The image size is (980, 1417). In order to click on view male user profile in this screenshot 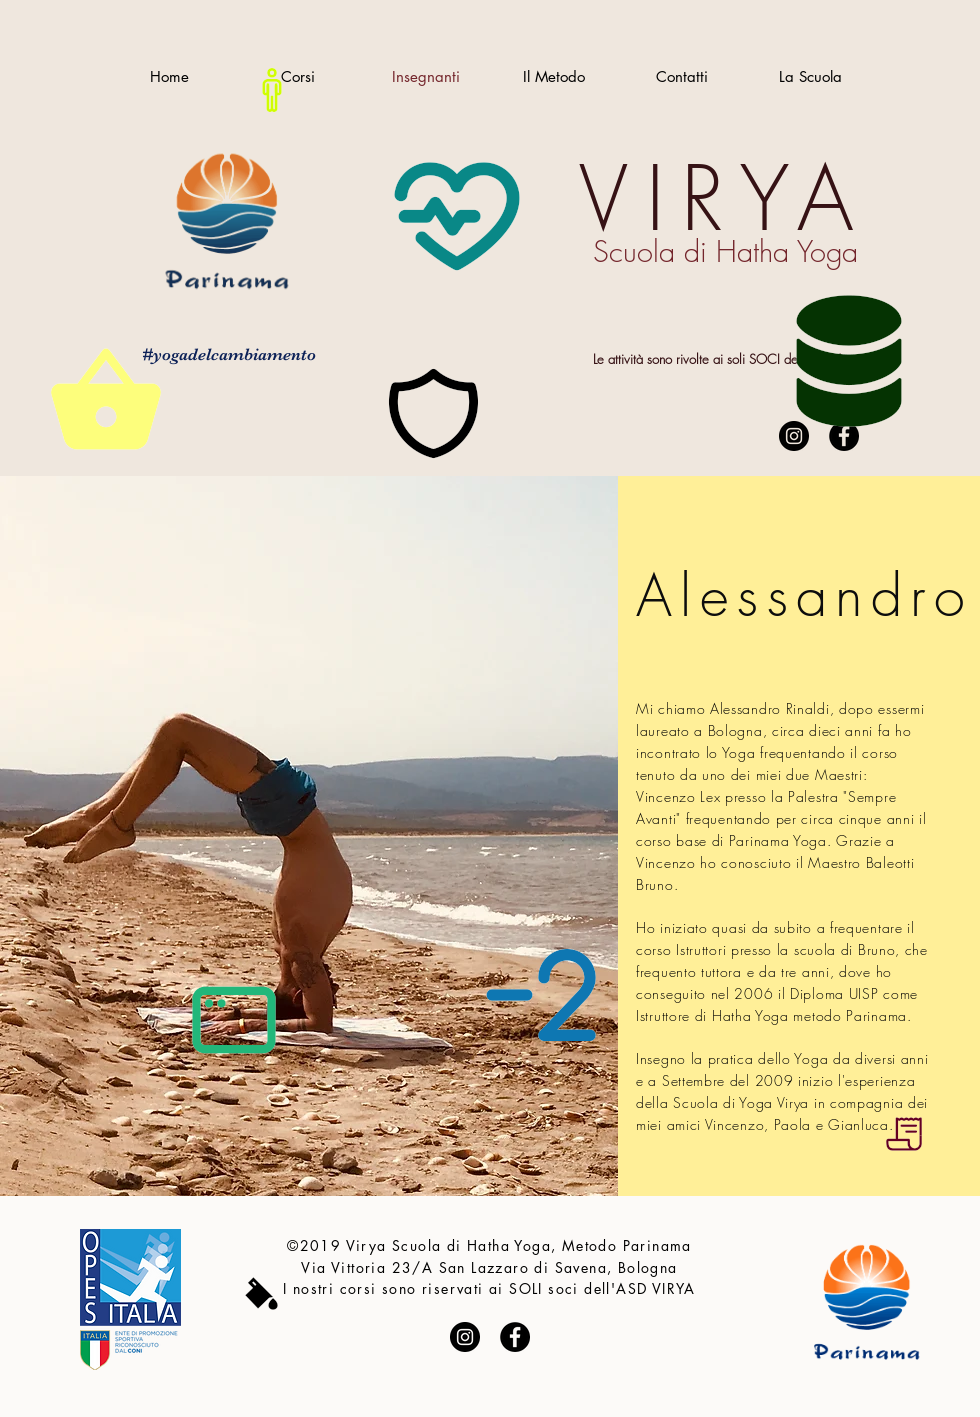, I will do `click(272, 90)`.